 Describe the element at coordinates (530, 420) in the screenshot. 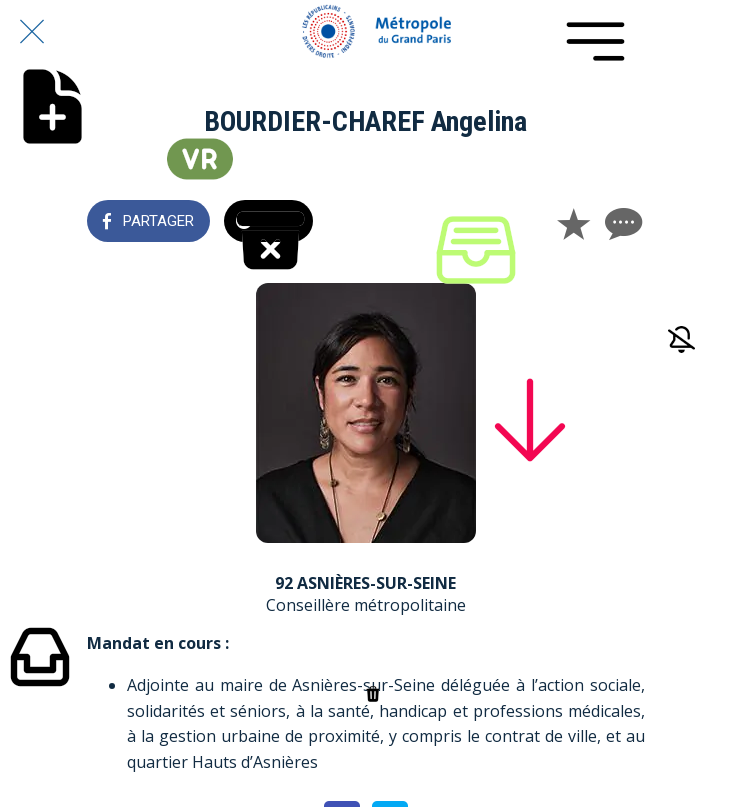

I see `scroll down or view more content` at that location.